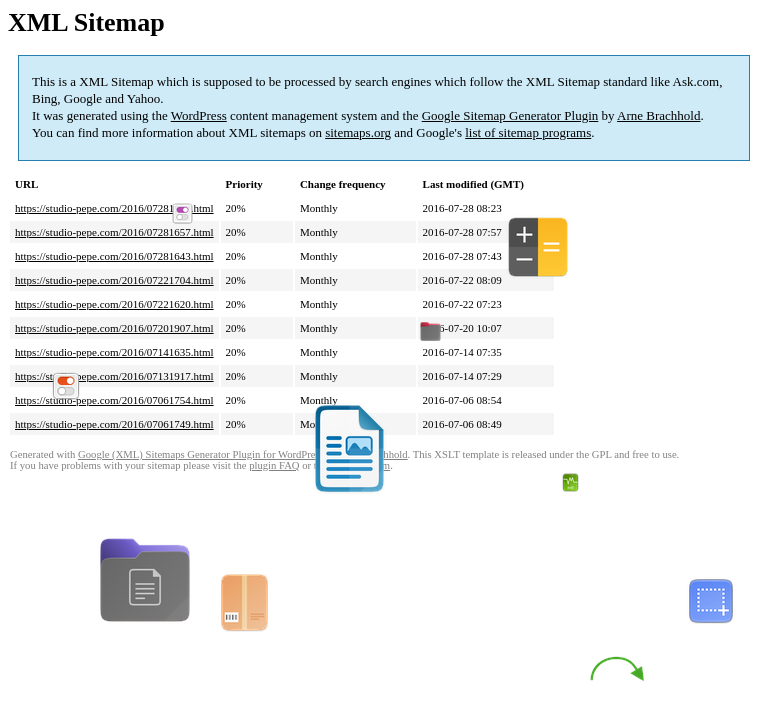 This screenshot has height=720, width=768. I want to click on a compressed archive or package file, so click(244, 602).